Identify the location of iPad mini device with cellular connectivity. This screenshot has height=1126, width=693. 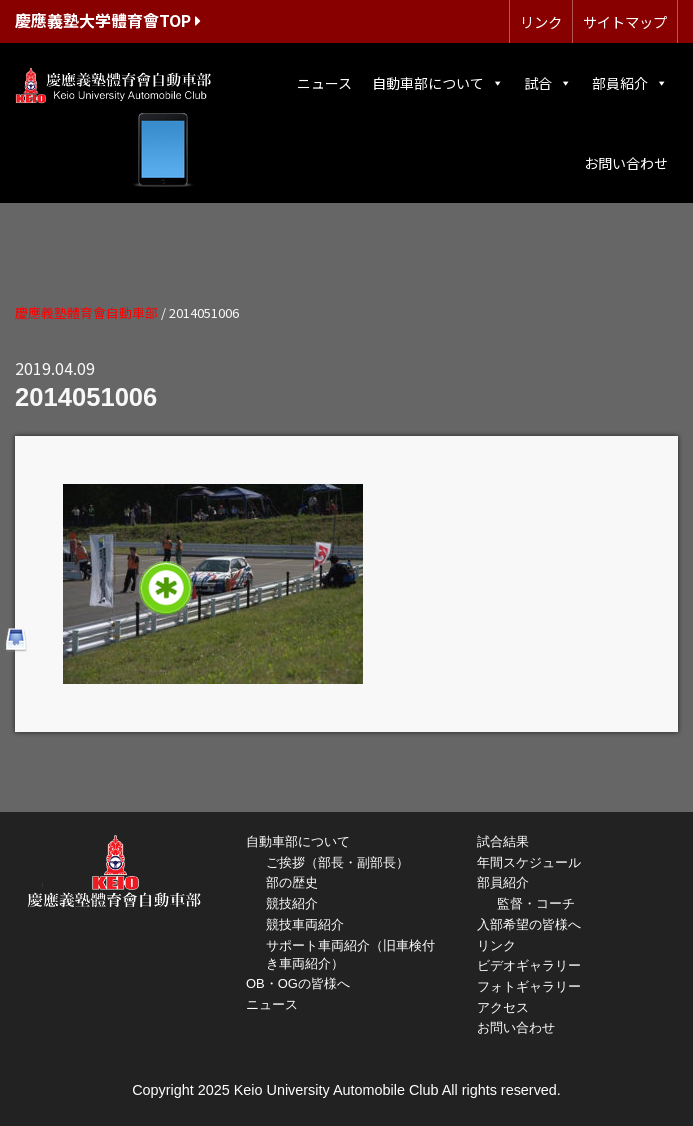
(163, 143).